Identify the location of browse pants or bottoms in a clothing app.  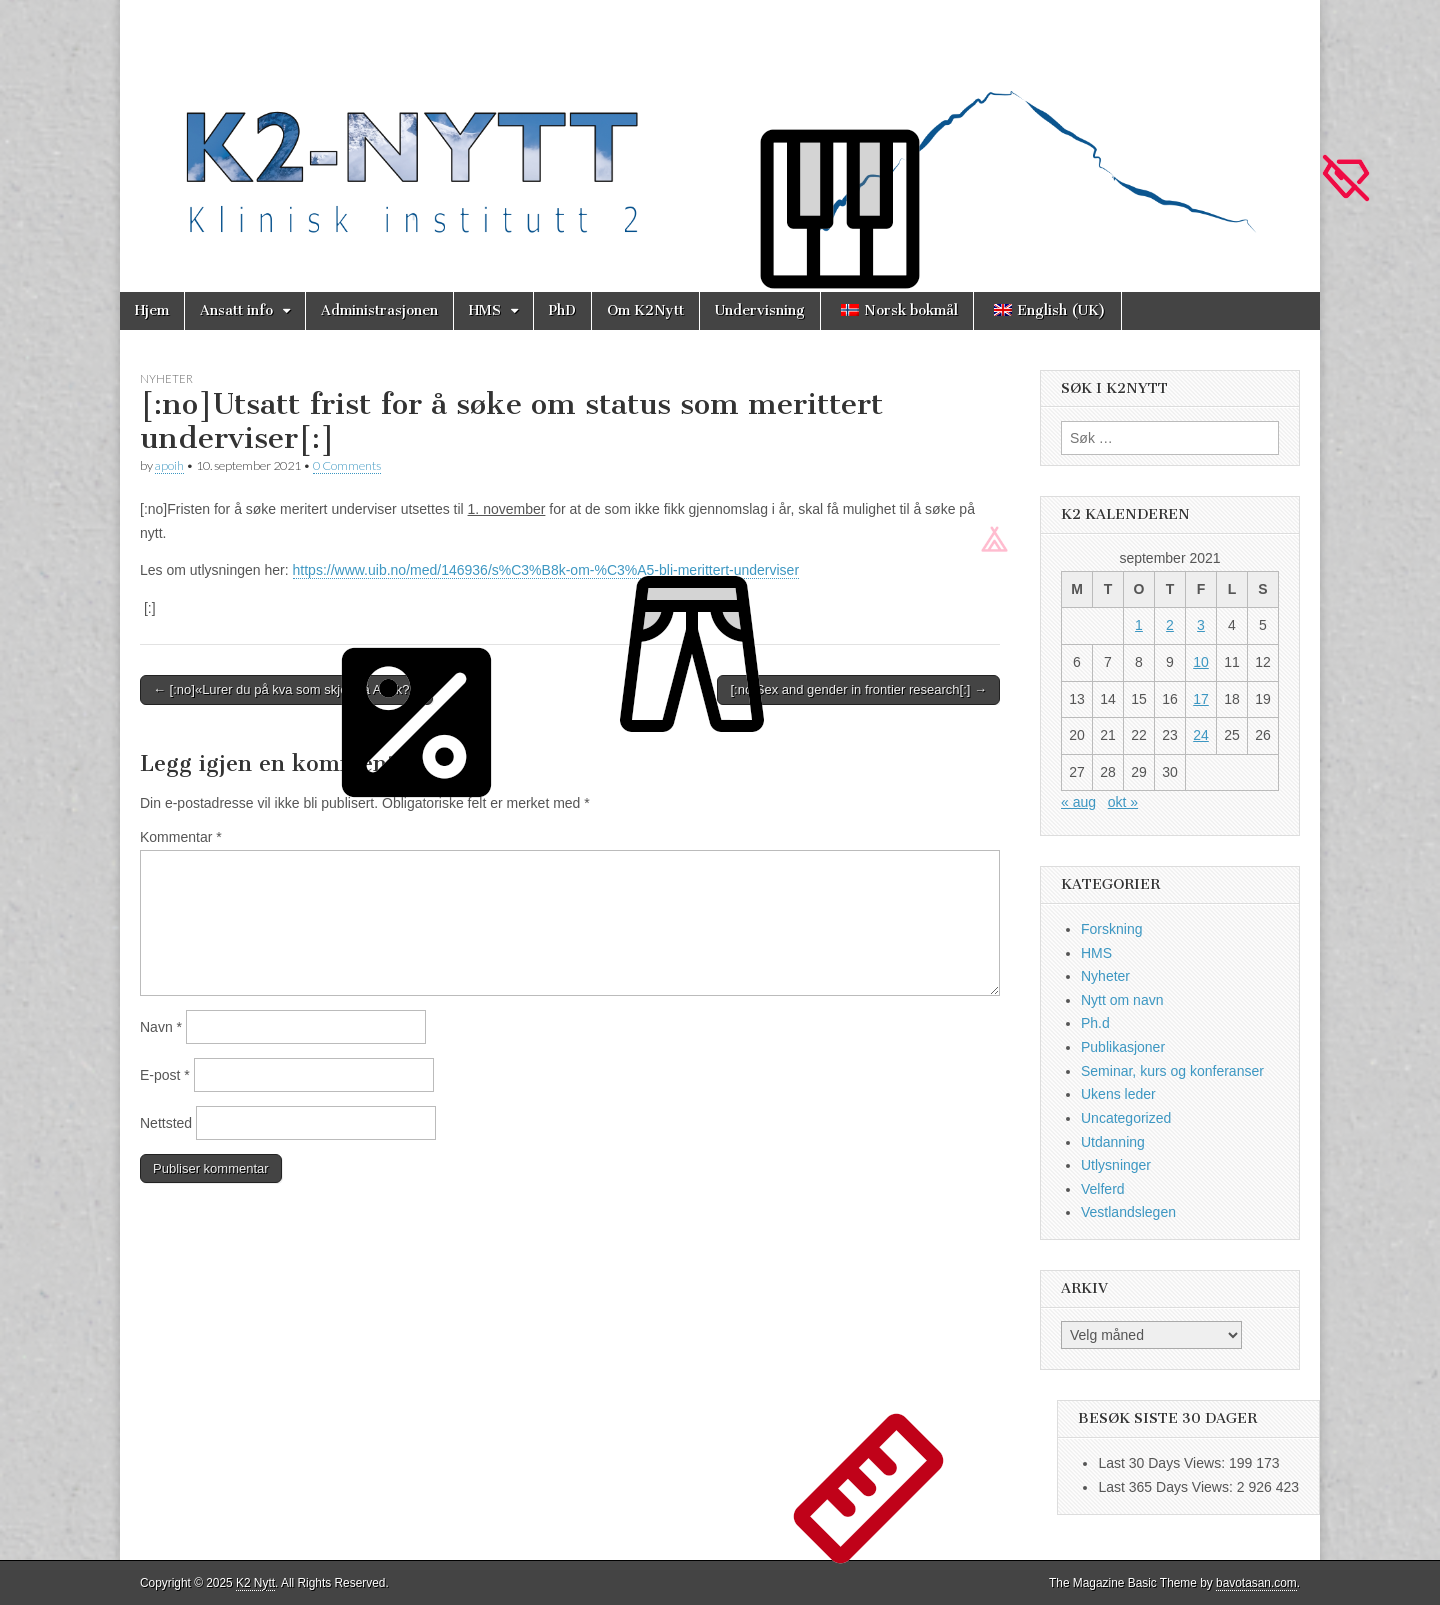
(692, 654).